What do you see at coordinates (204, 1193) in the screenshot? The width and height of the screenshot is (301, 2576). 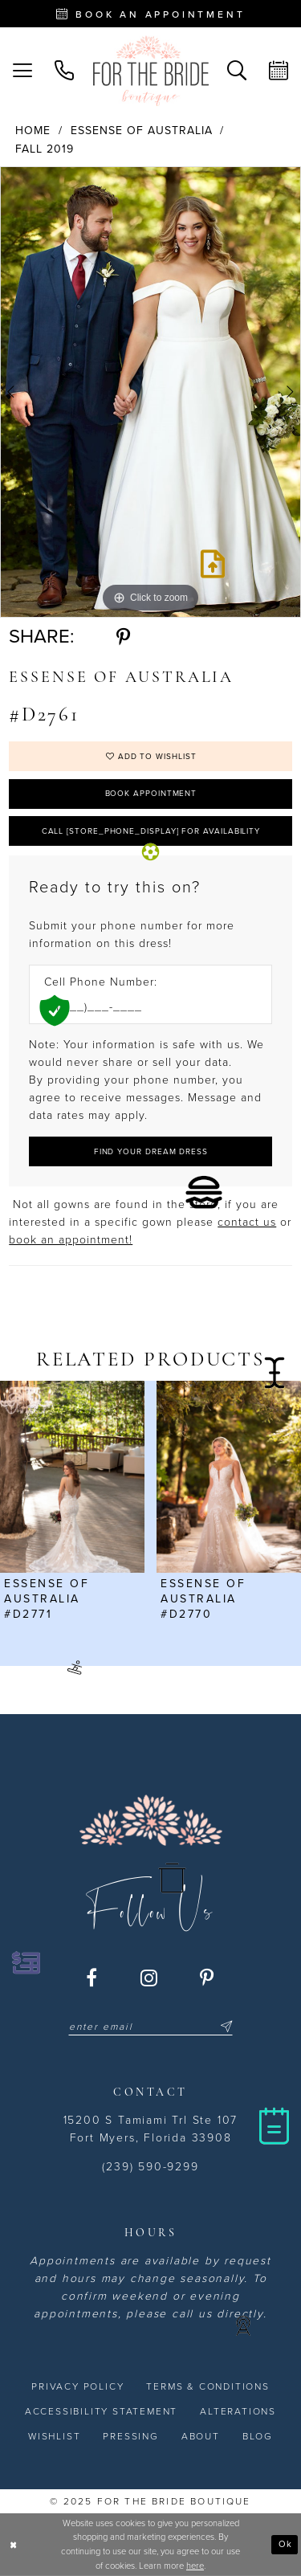 I see `access food or restaurant options` at bounding box center [204, 1193].